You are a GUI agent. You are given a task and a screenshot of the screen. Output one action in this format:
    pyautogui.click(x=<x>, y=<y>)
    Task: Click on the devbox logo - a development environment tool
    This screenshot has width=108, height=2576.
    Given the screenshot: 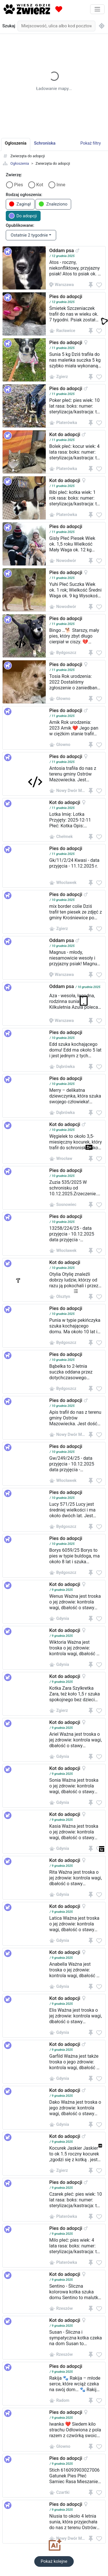 What is the action you would take?
    pyautogui.click(x=20, y=644)
    